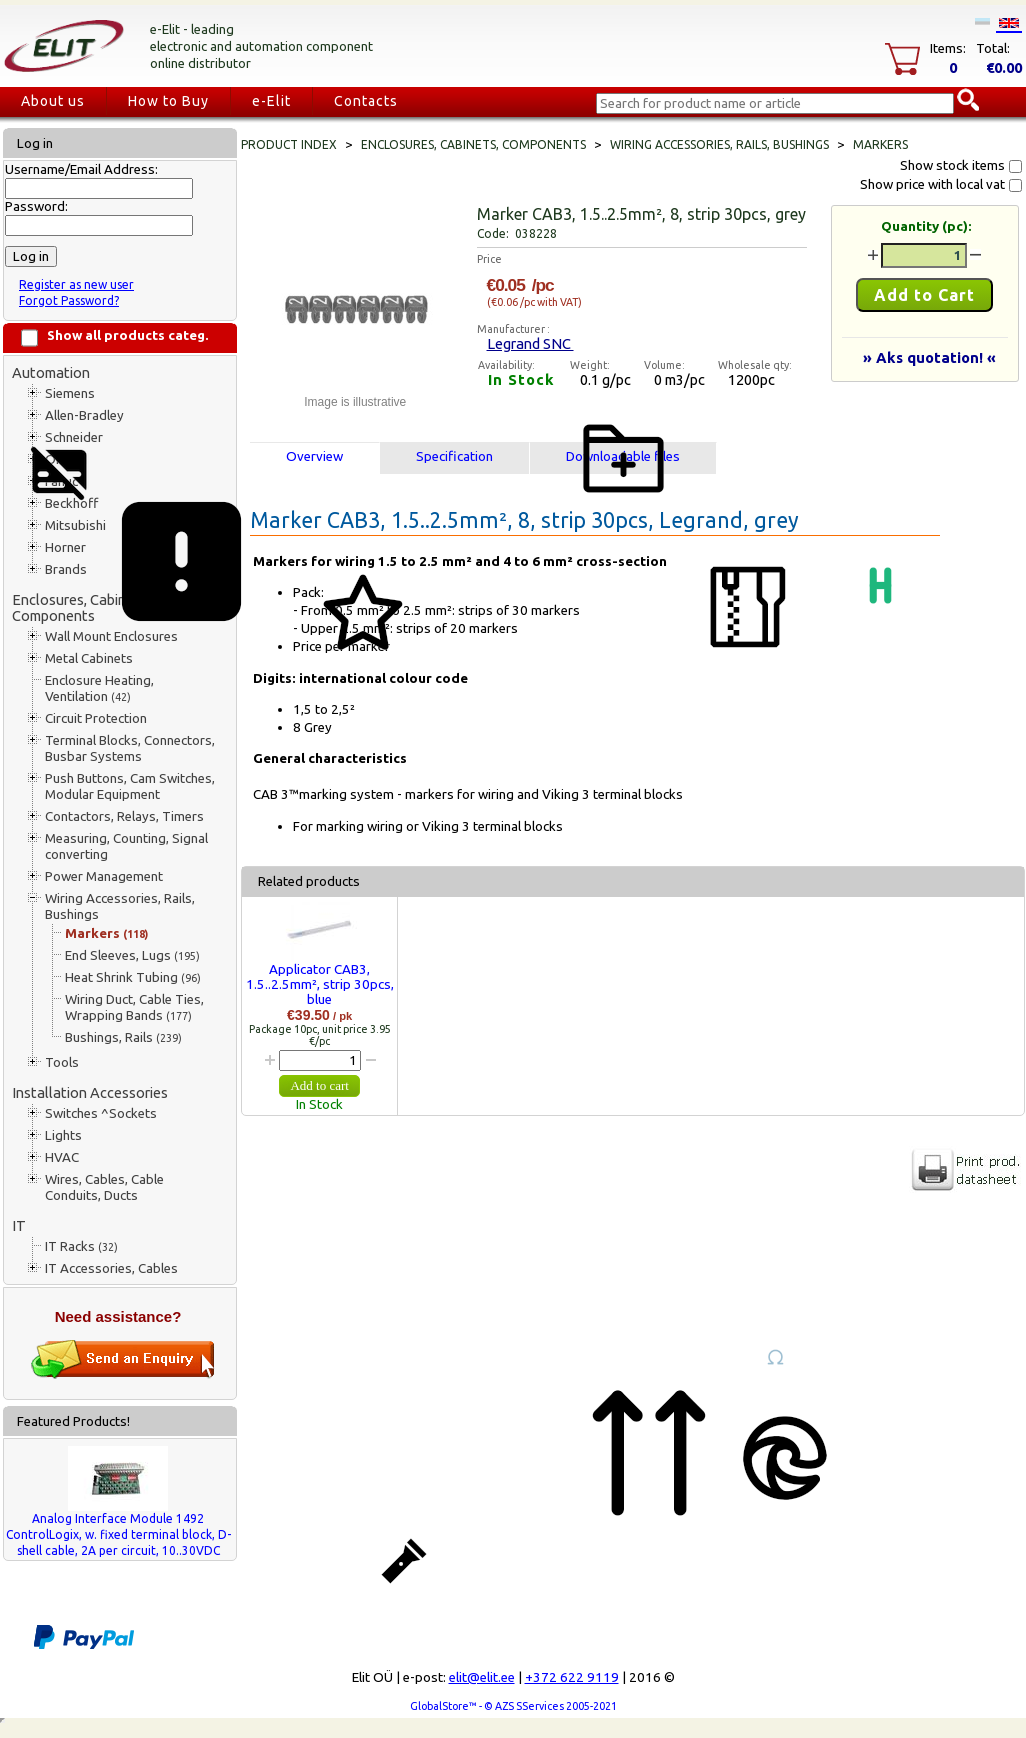  Describe the element at coordinates (181, 561) in the screenshot. I see `indicates a warning or alert status` at that location.